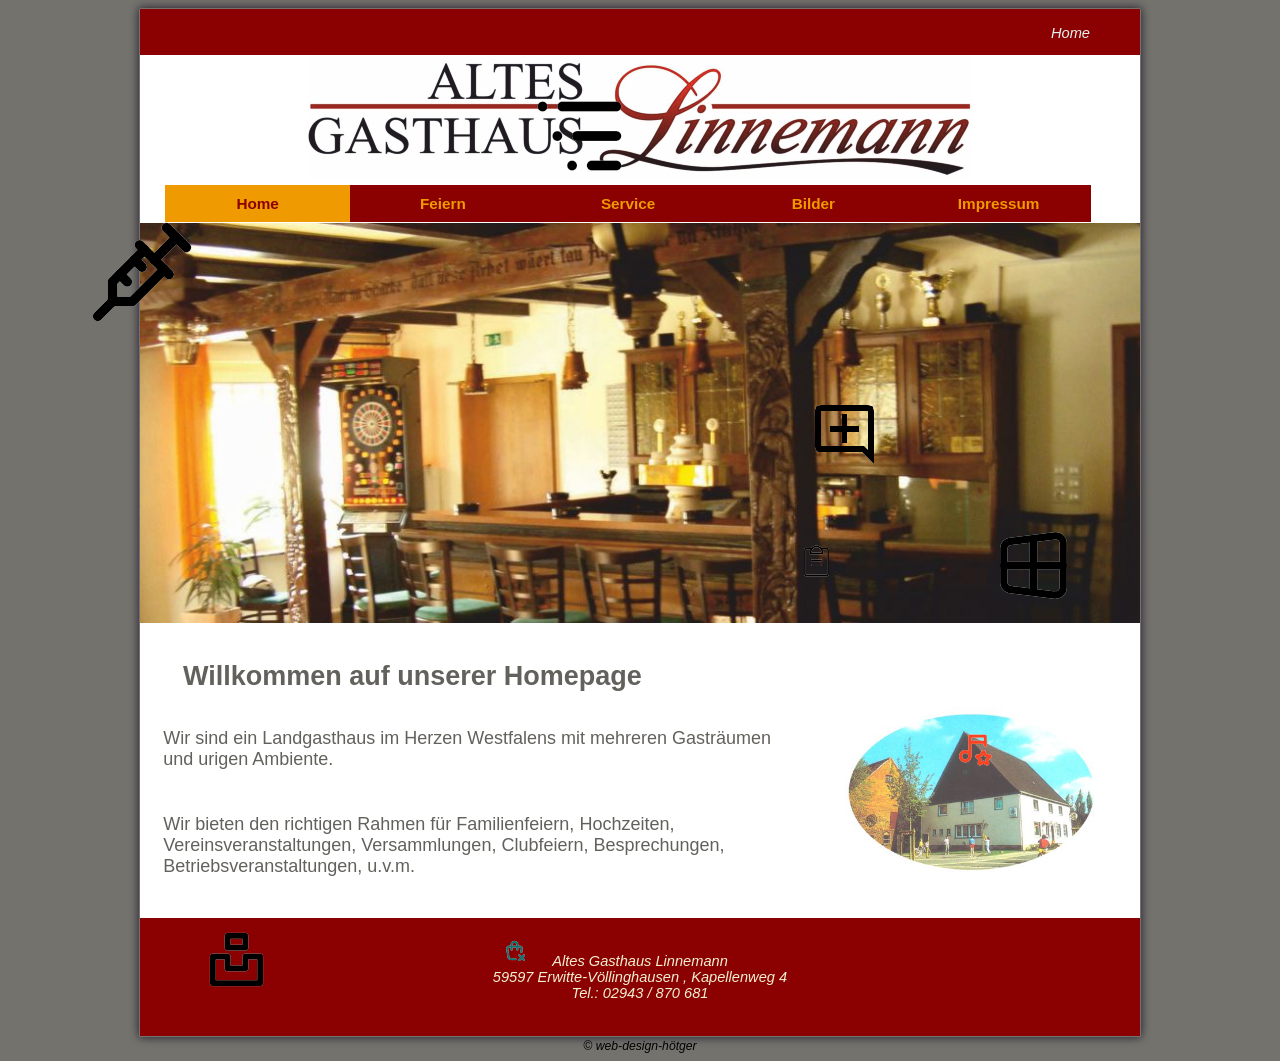  What do you see at coordinates (236, 959) in the screenshot?
I see `access unsplash photo library` at bounding box center [236, 959].